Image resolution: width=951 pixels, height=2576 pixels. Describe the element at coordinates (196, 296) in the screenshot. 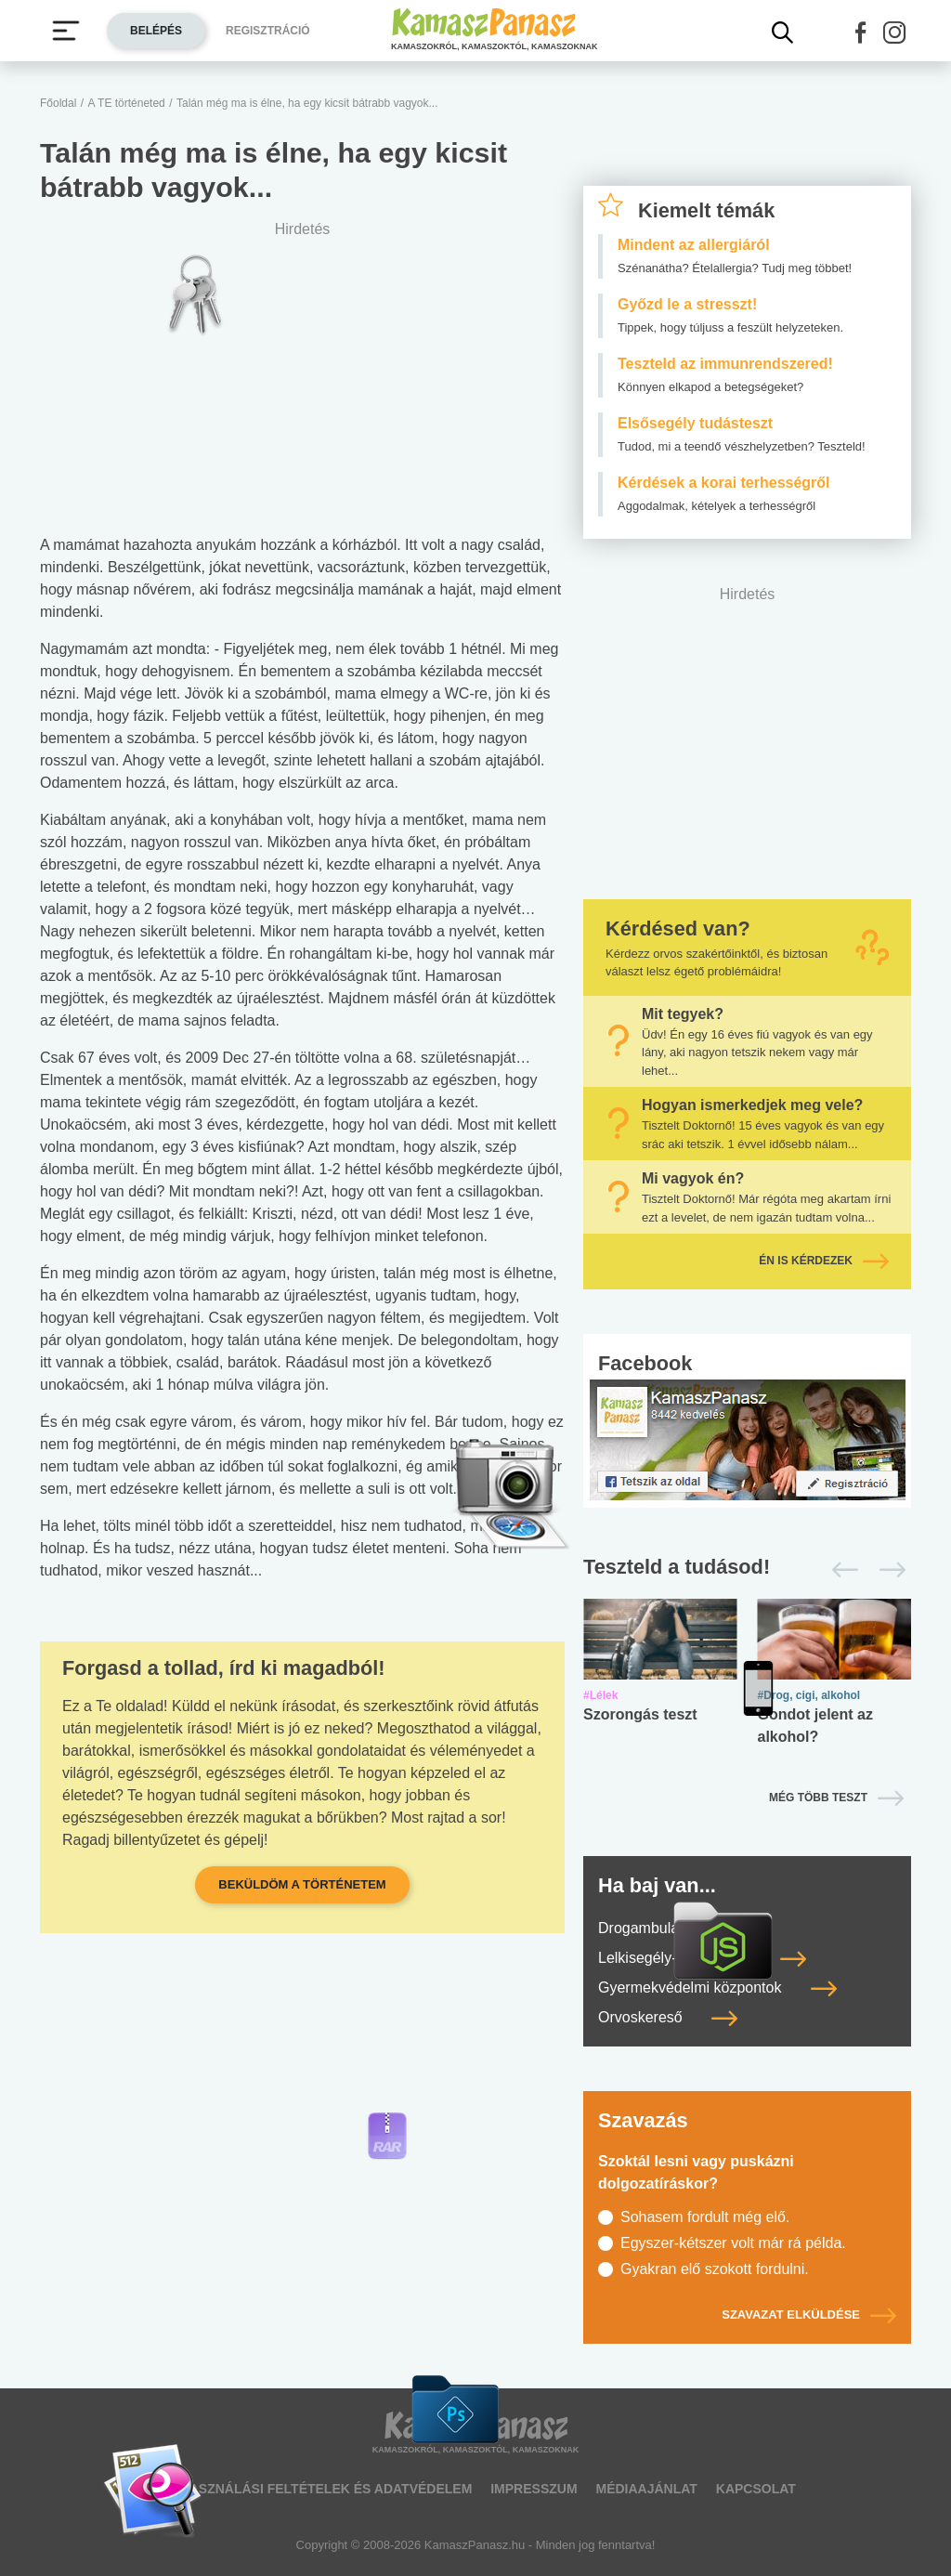

I see `access account and login settings` at that location.